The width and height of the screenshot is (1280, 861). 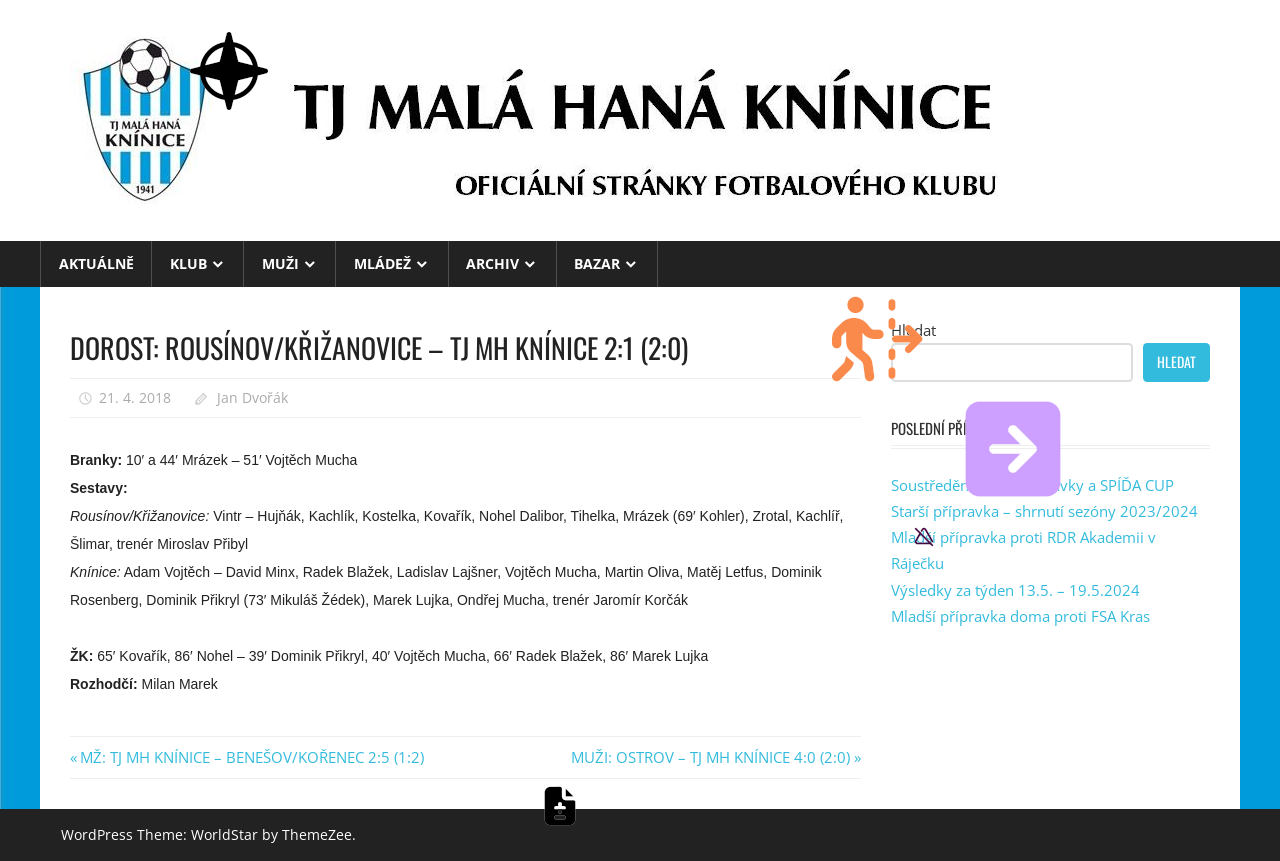 I want to click on exit or leave current area, so click(x=879, y=339).